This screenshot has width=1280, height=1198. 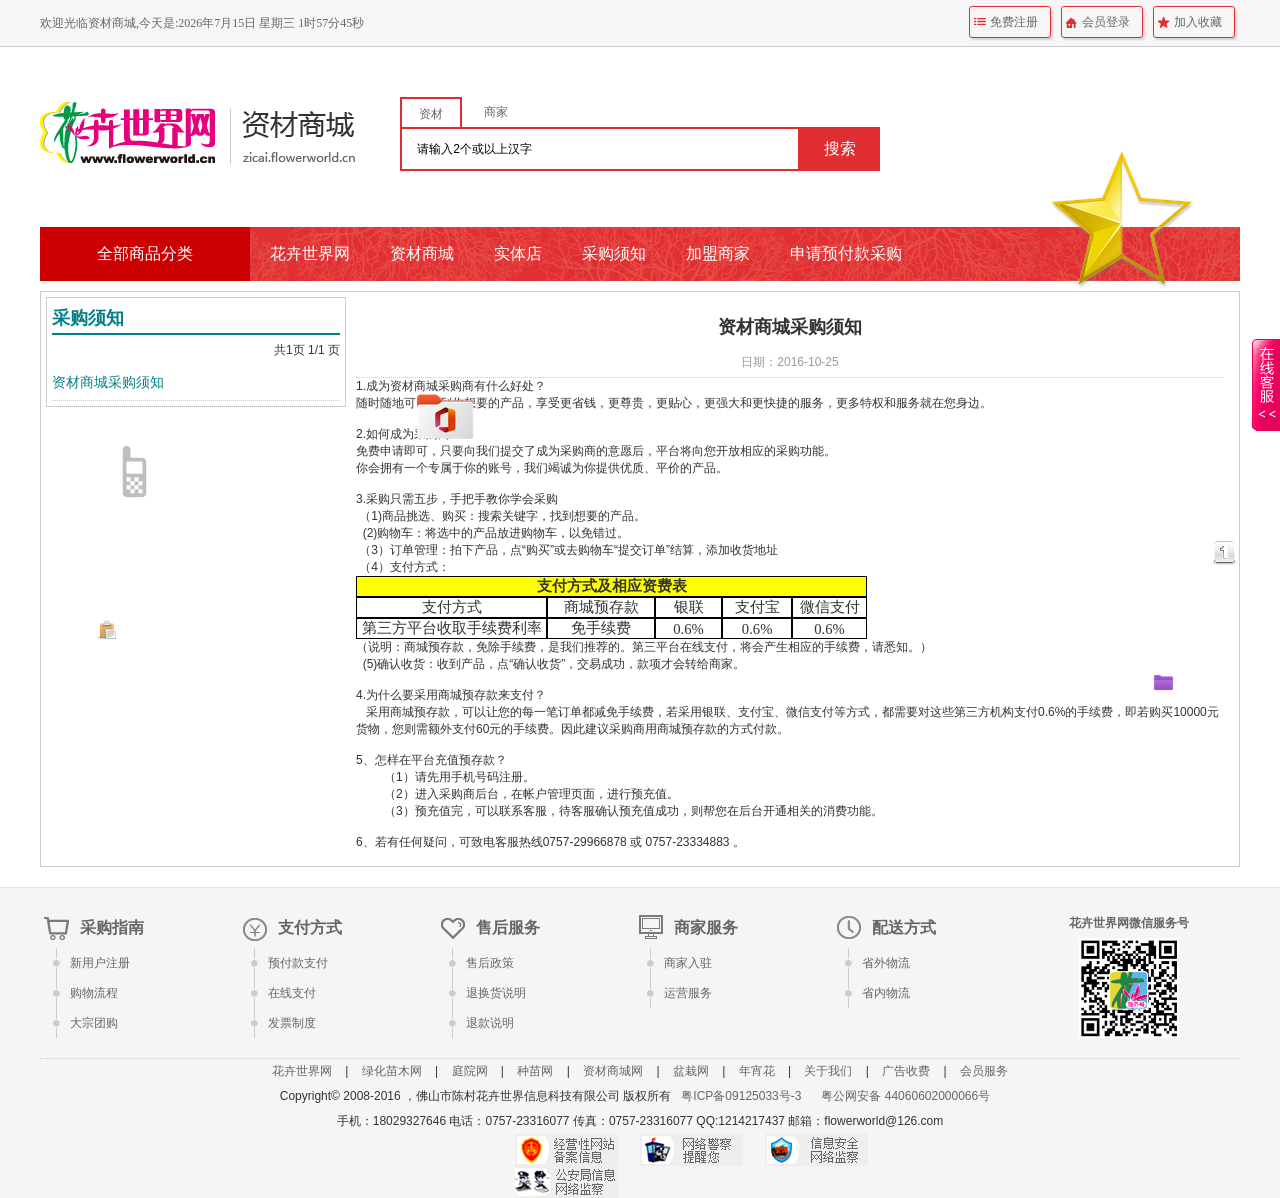 I want to click on reset zoom to 100% or original size, so click(x=1224, y=551).